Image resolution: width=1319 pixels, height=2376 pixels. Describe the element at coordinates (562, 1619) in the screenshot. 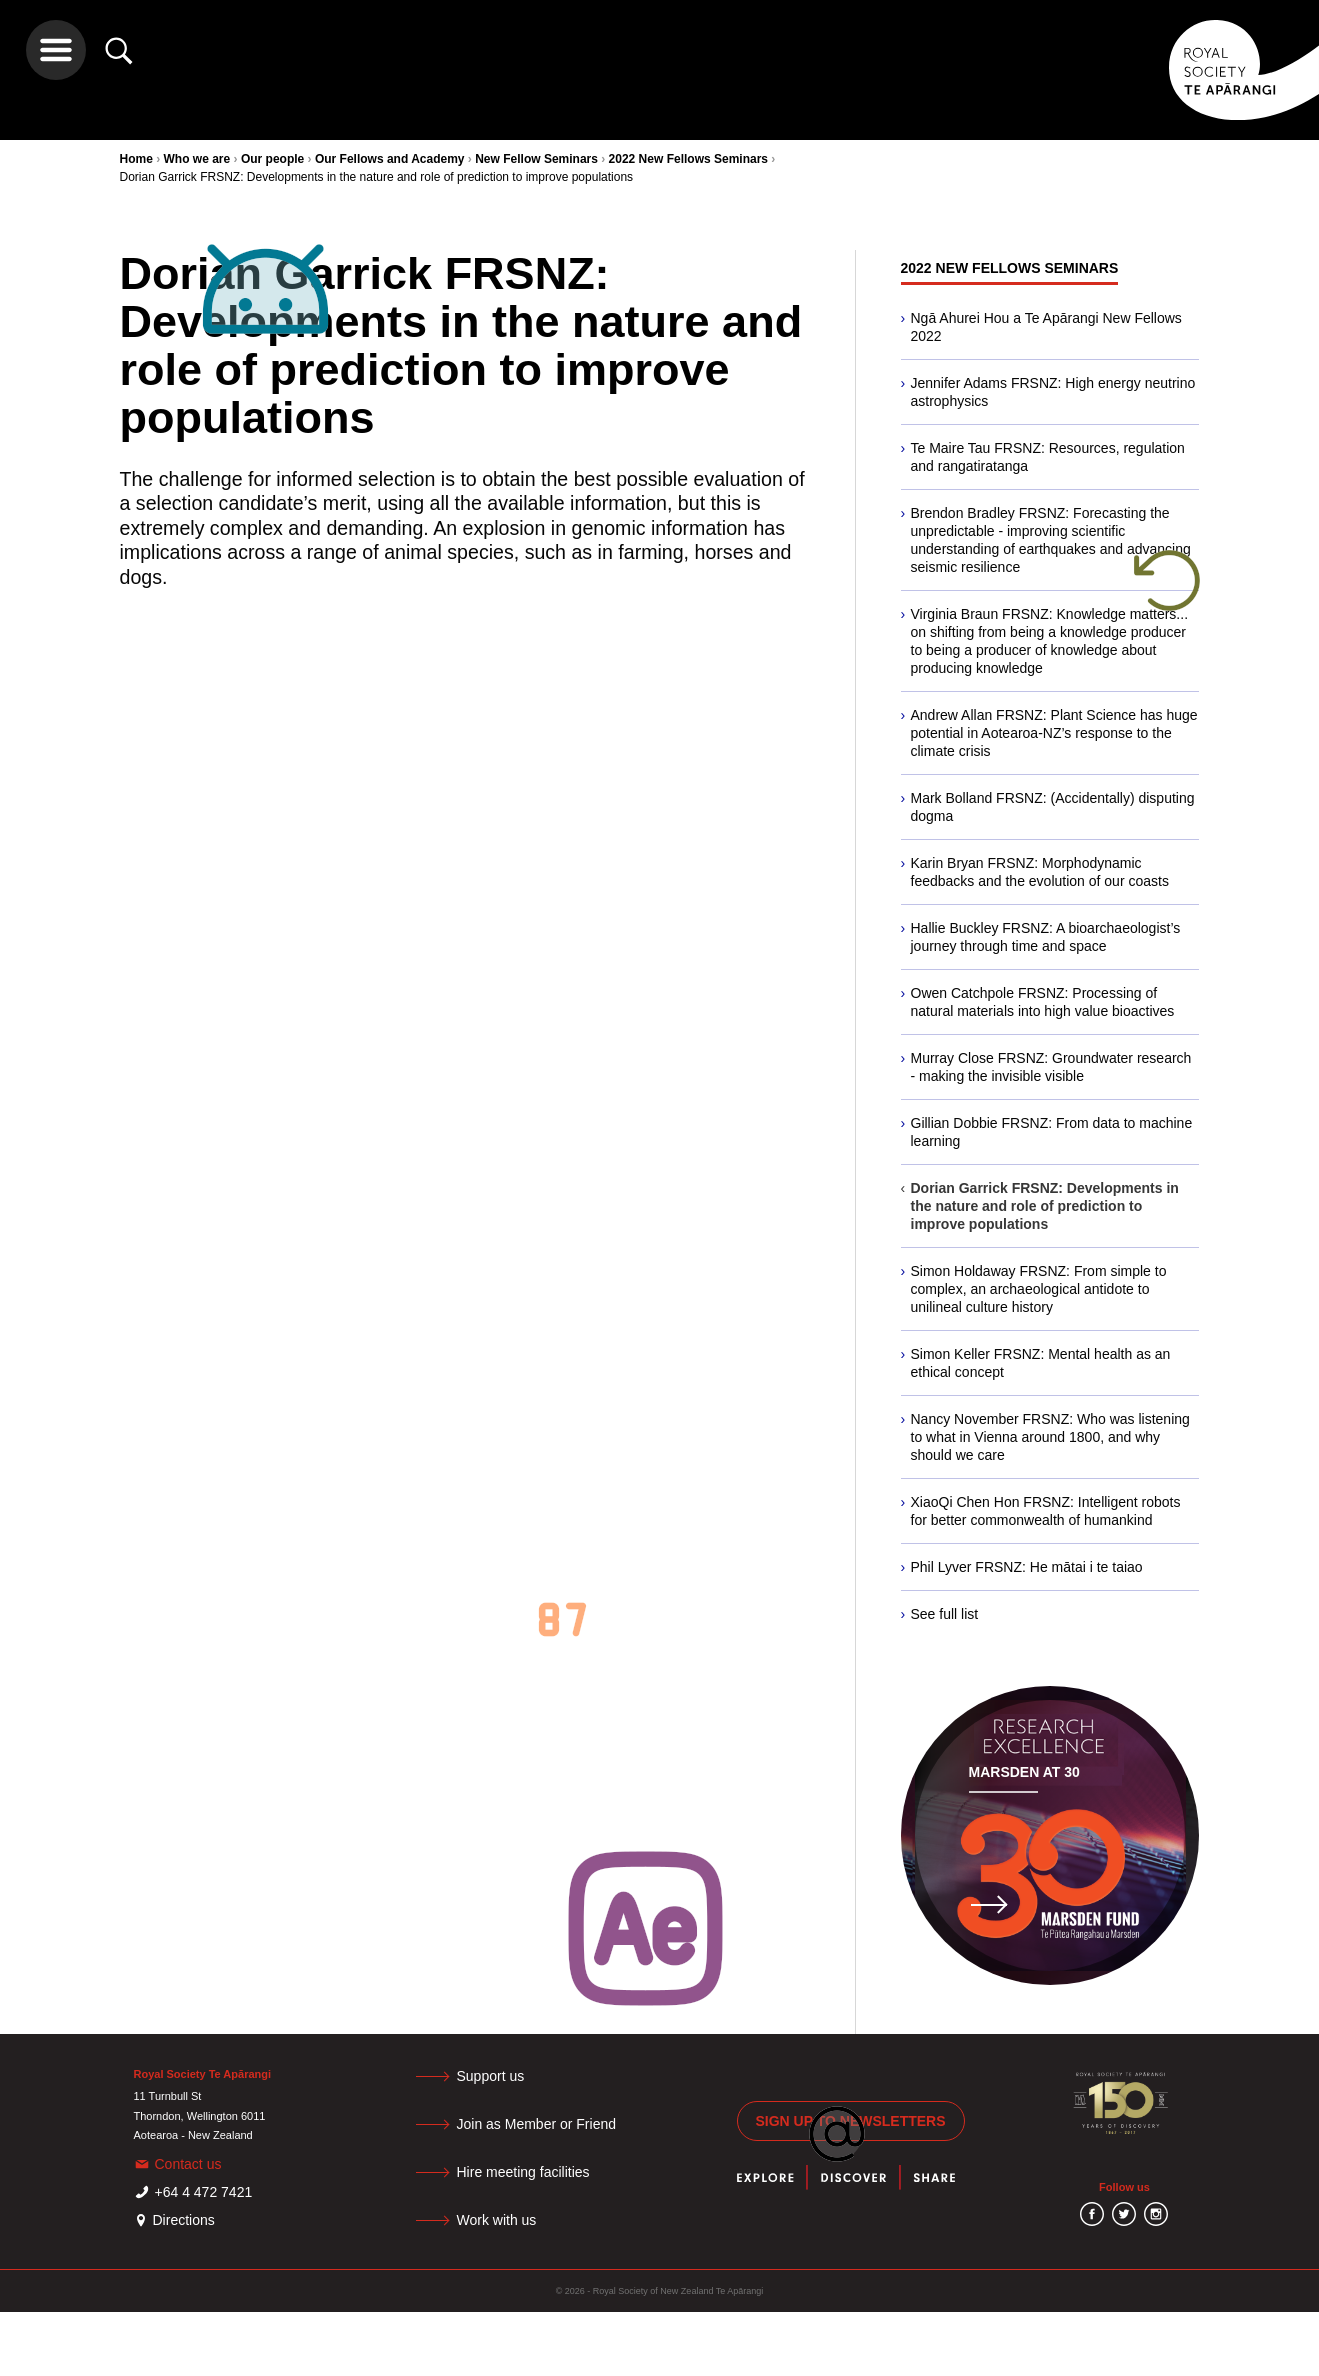

I see `displays the number 87 as a badge or count indicator` at that location.